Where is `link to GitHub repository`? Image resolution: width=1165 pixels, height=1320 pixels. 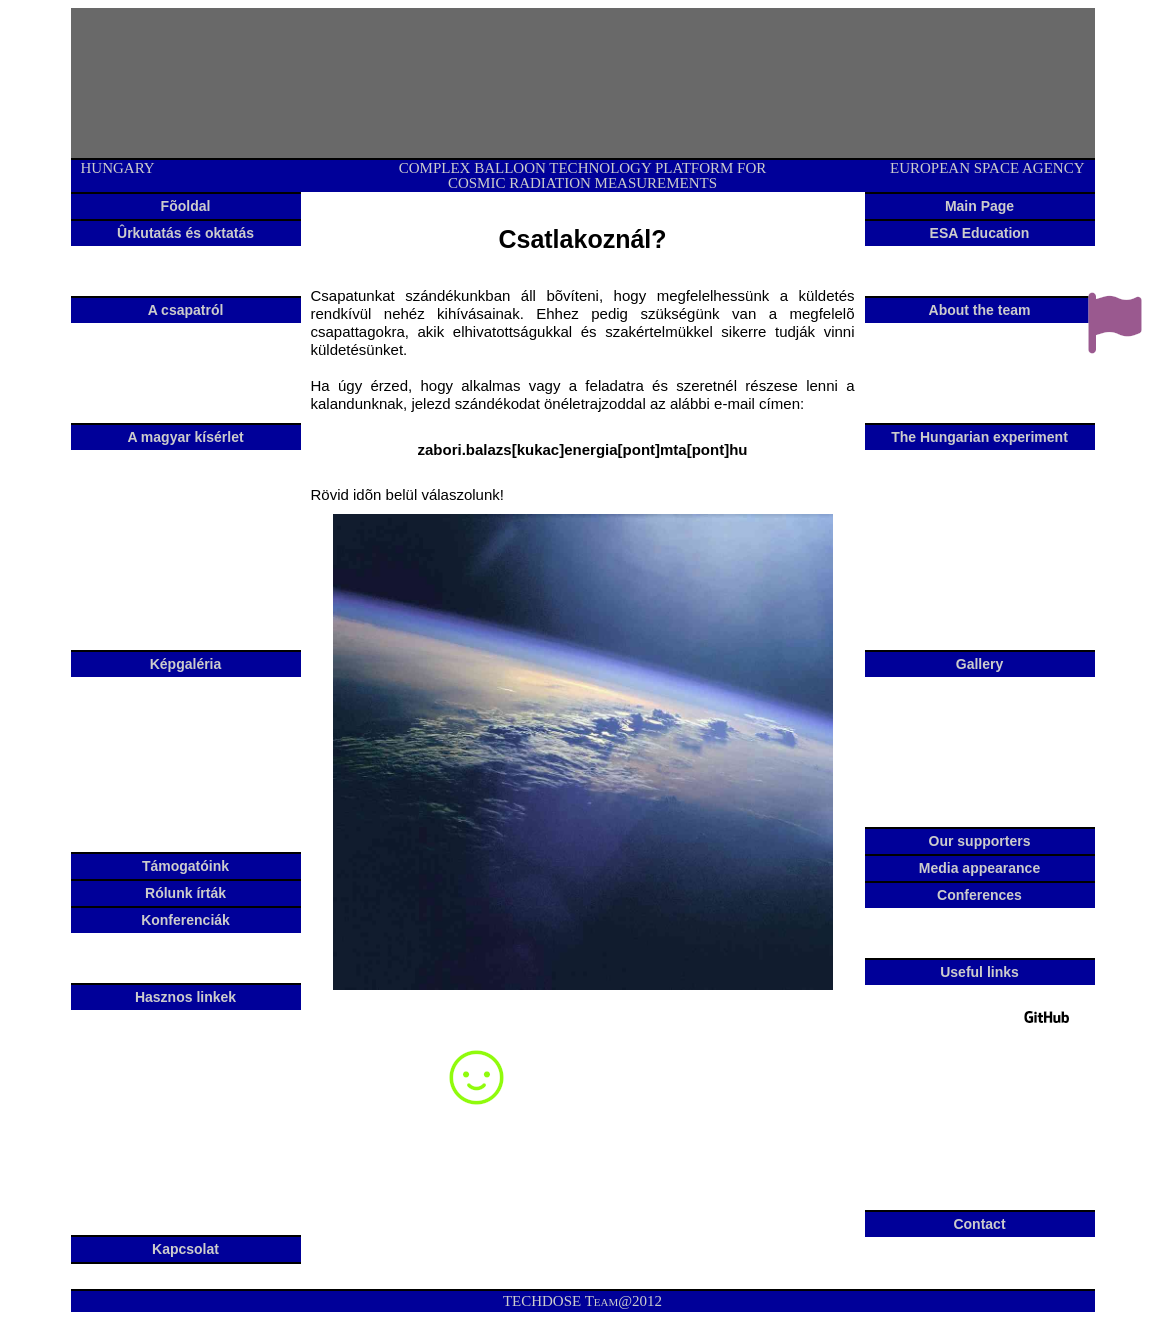 link to GitHub repository is located at coordinates (1047, 1017).